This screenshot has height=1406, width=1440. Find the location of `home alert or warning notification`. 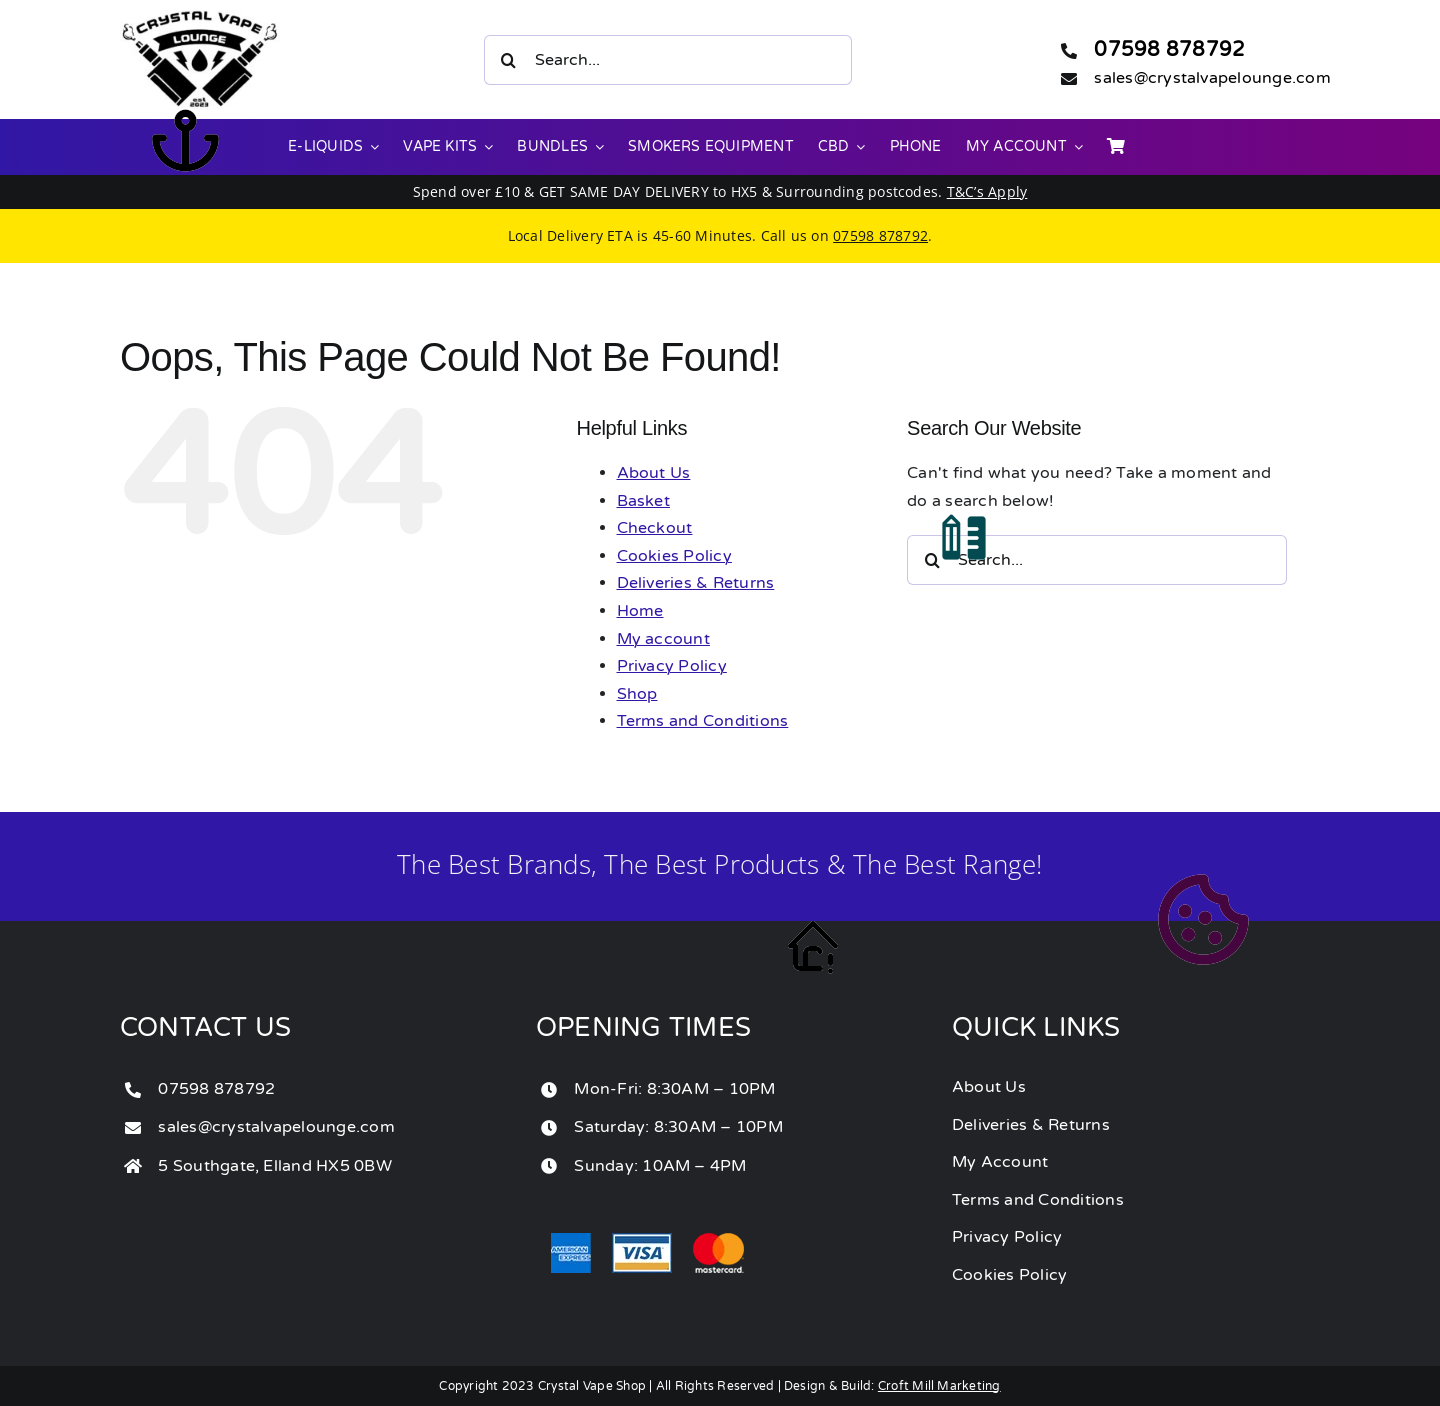

home alert or warning notification is located at coordinates (813, 946).